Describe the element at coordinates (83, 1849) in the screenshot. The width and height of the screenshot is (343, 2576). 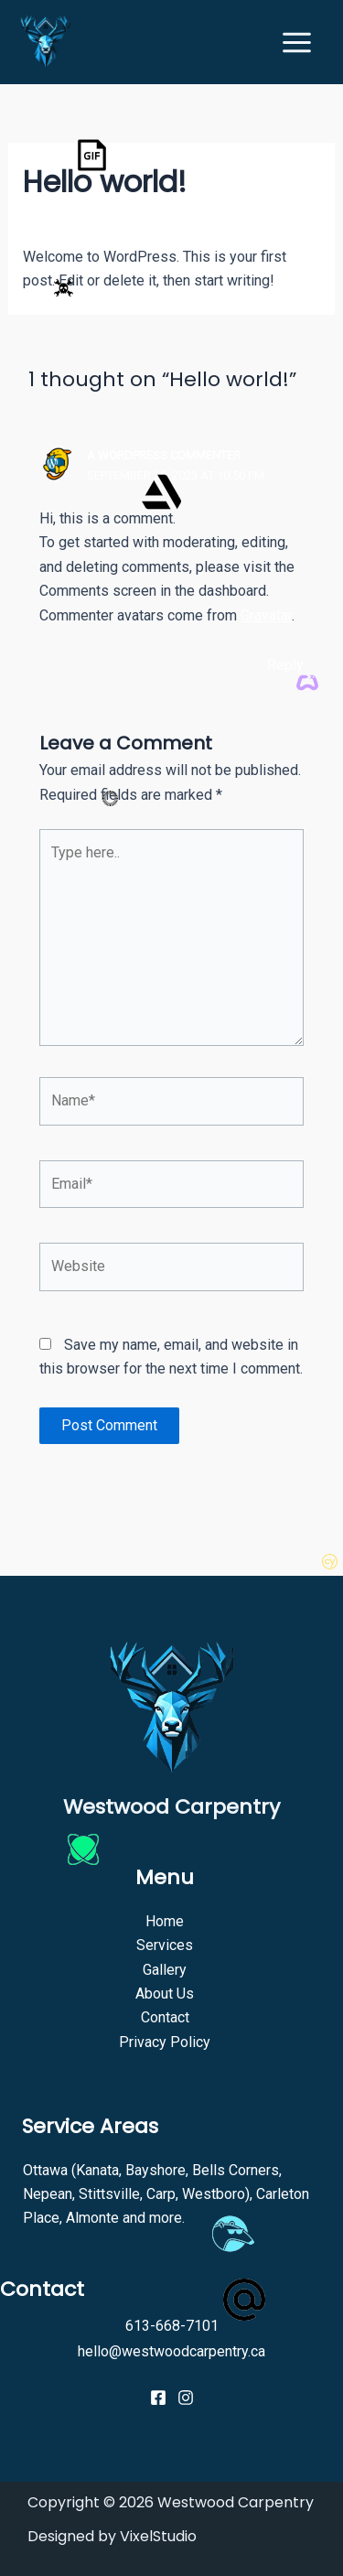
I see `ReactOS project logo` at that location.